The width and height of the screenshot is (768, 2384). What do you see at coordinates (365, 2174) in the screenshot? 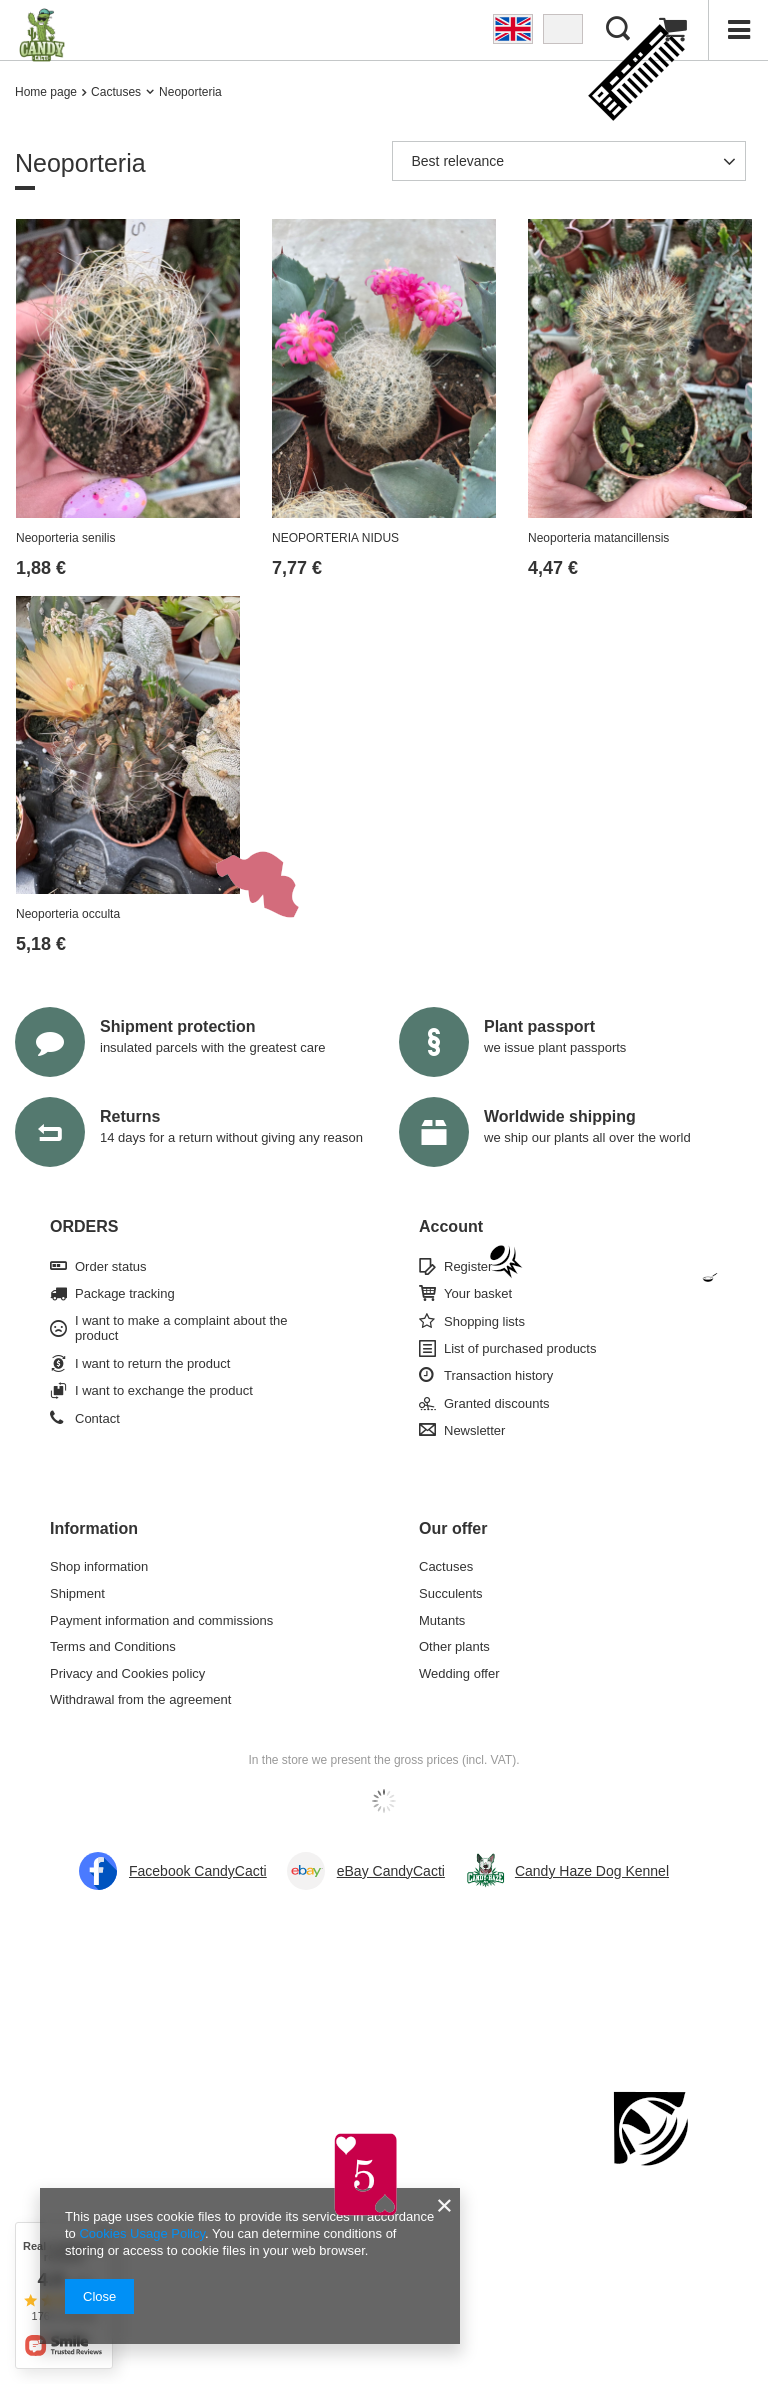
I see `five of hearts playing card` at bounding box center [365, 2174].